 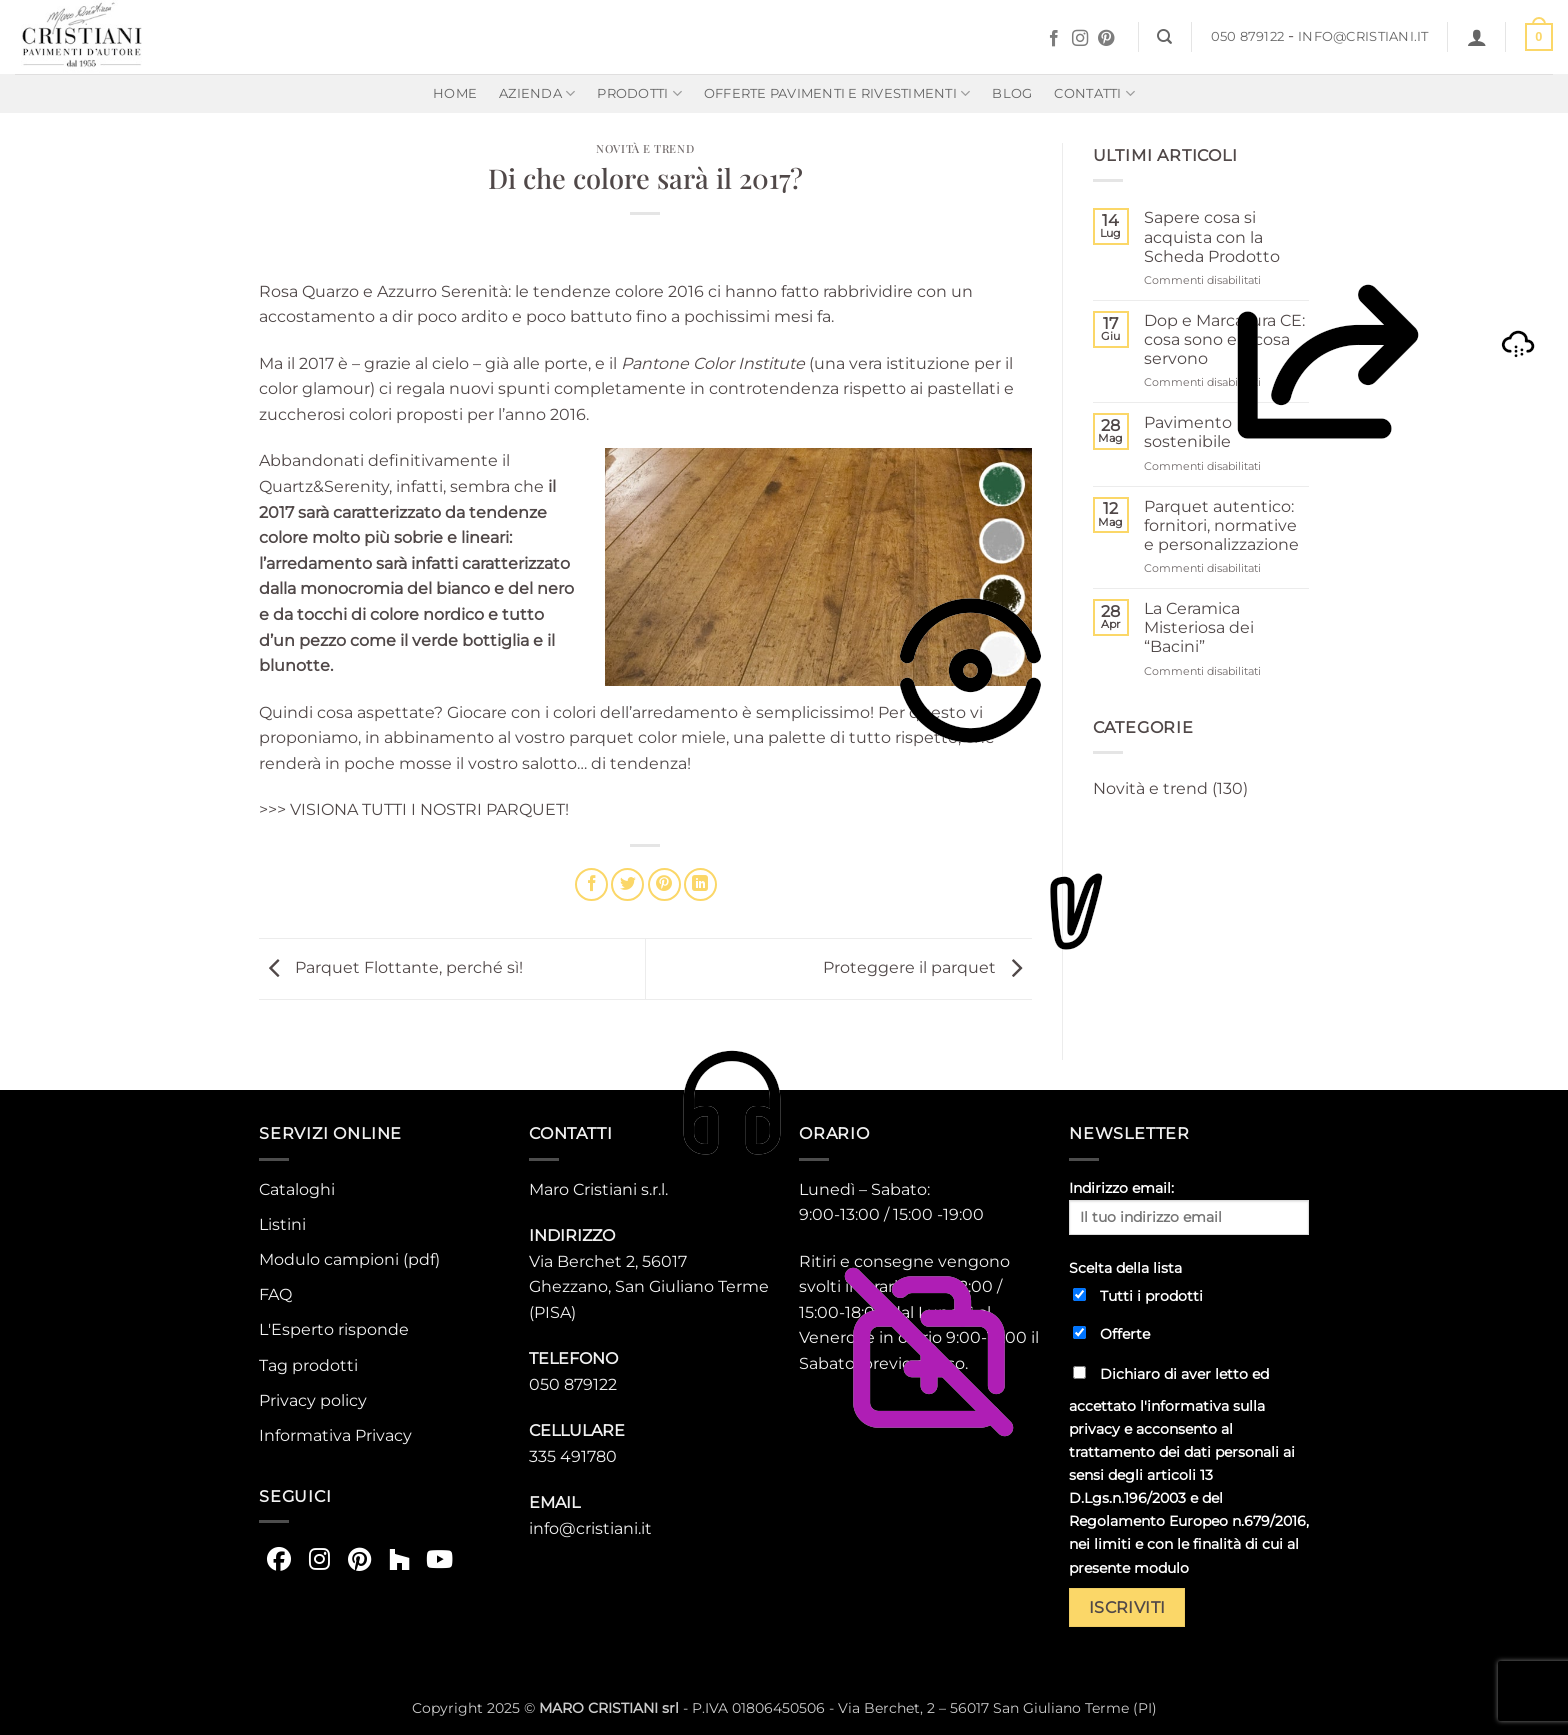 I want to click on first aid or medical services unavailable, so click(x=929, y=1352).